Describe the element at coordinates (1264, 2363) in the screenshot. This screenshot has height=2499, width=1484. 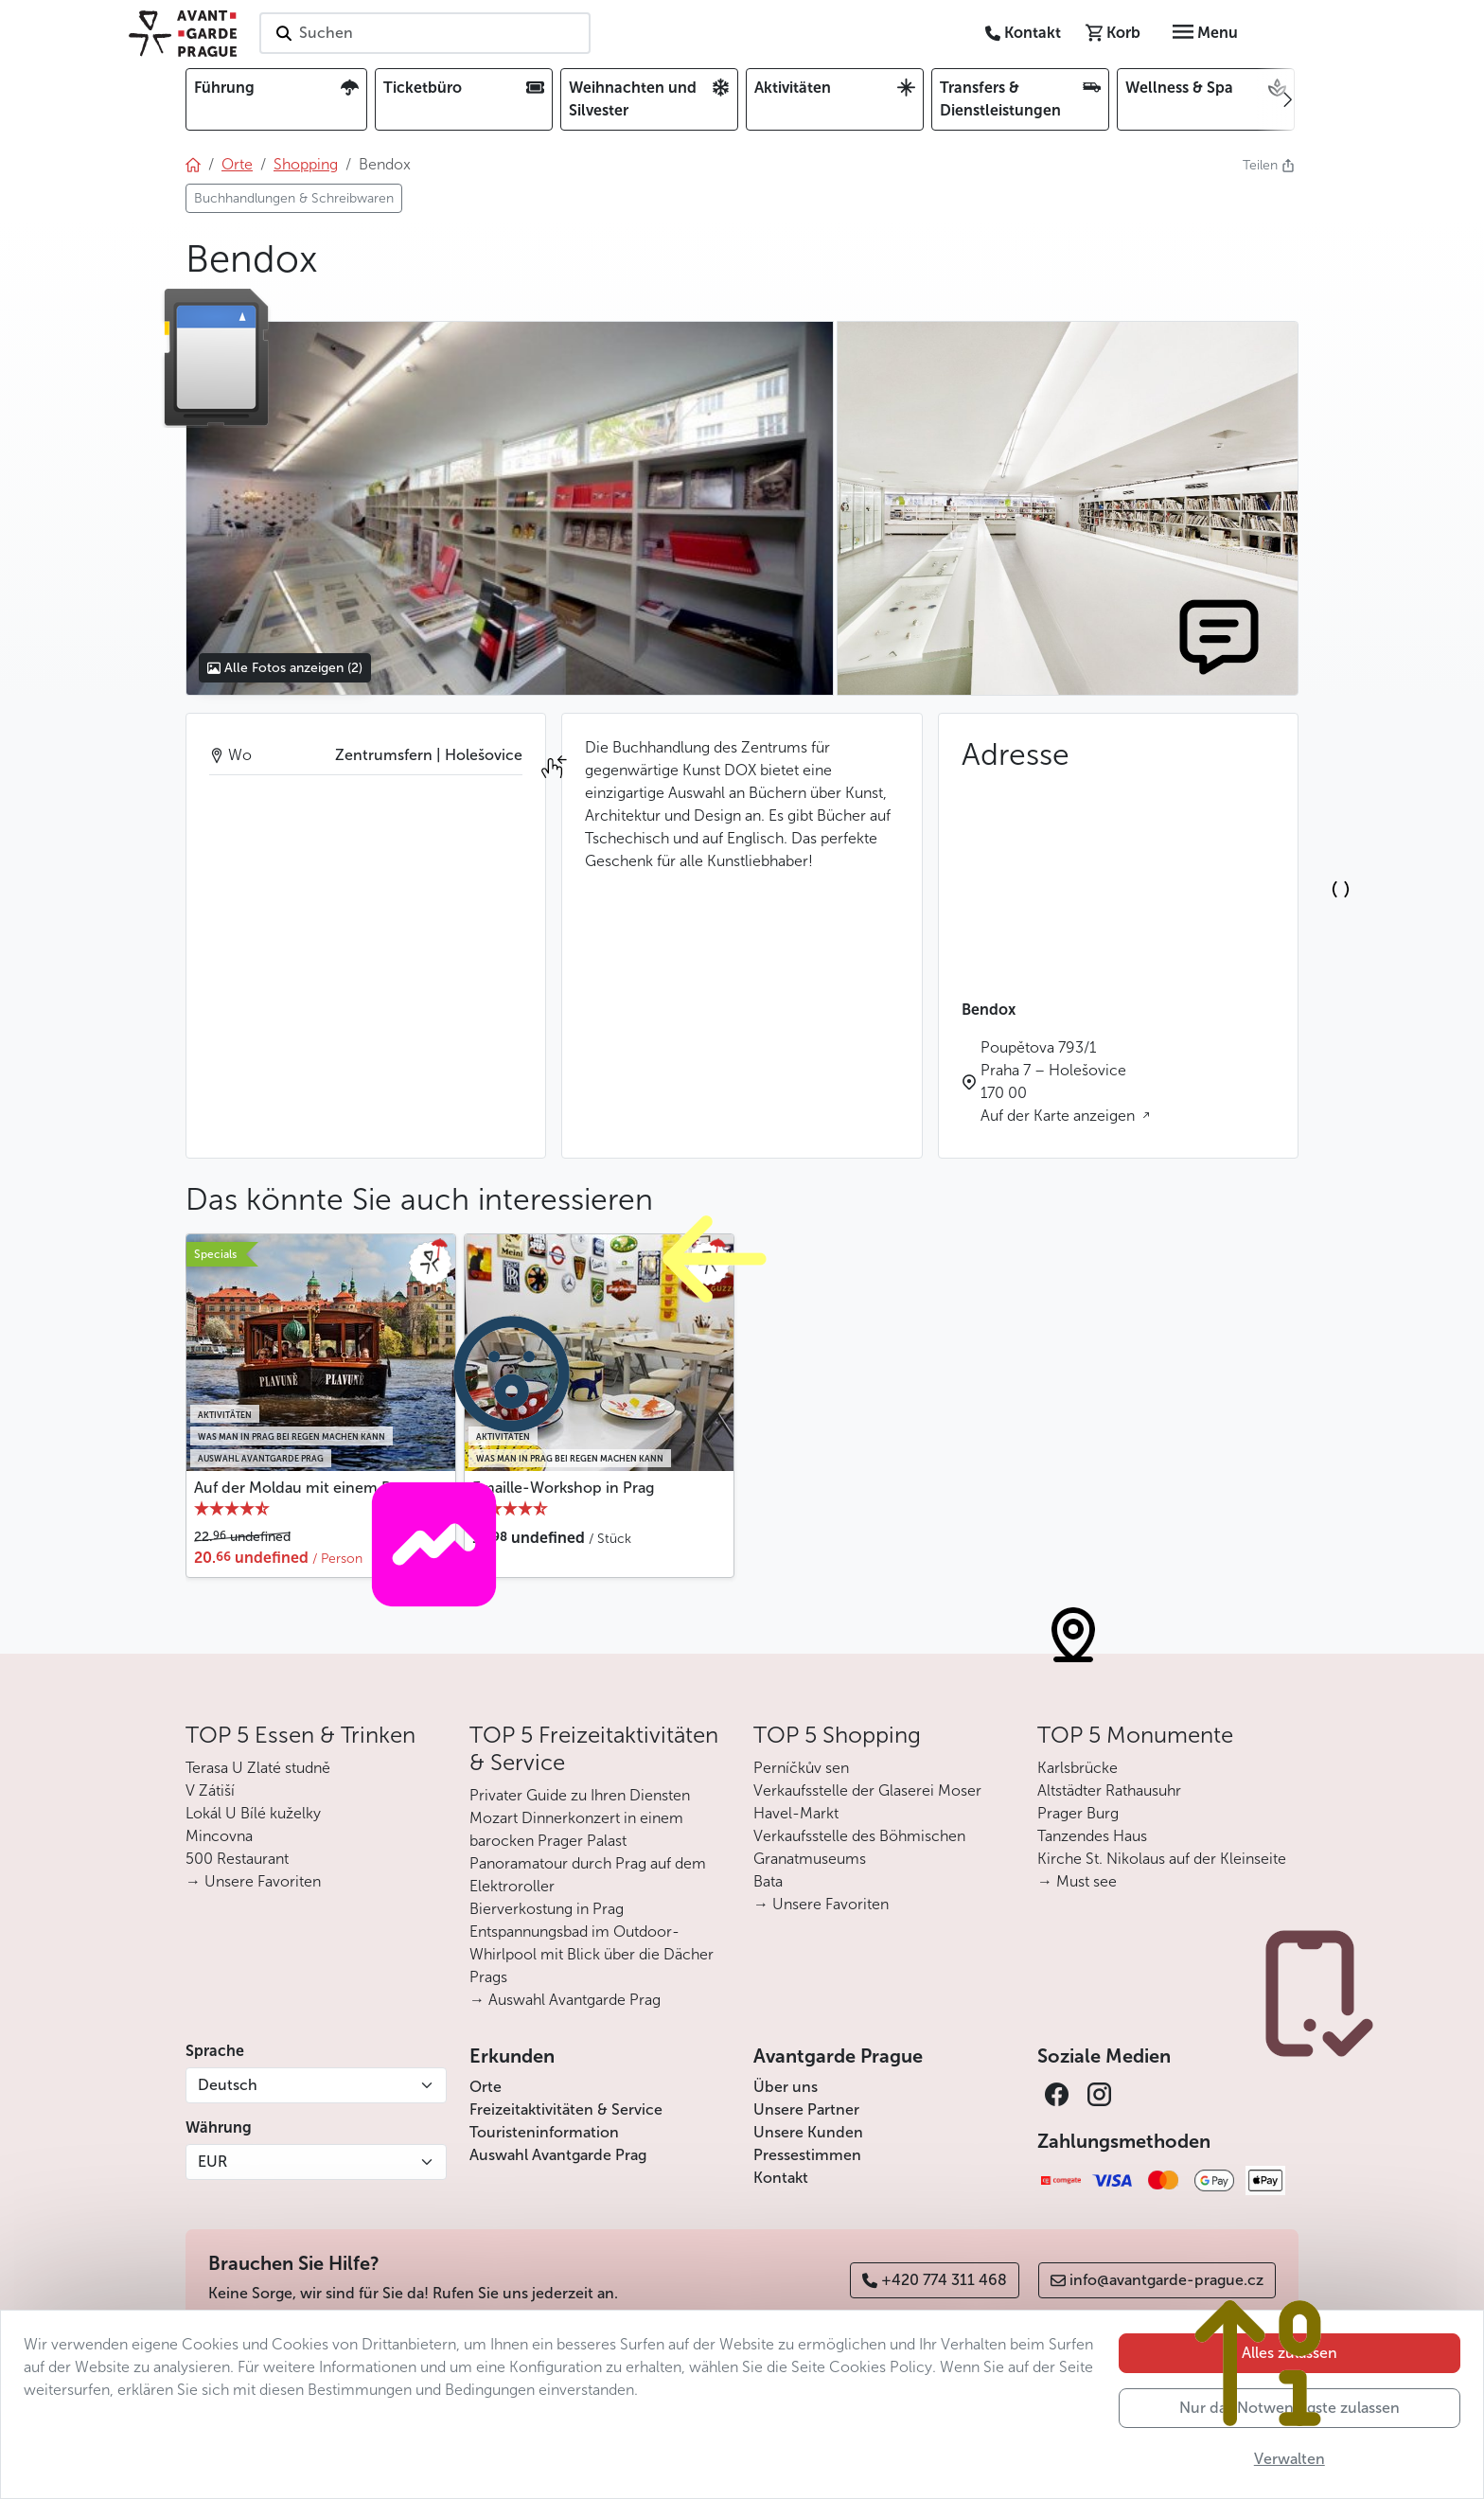
I see `sort in ascending numerical order` at that location.